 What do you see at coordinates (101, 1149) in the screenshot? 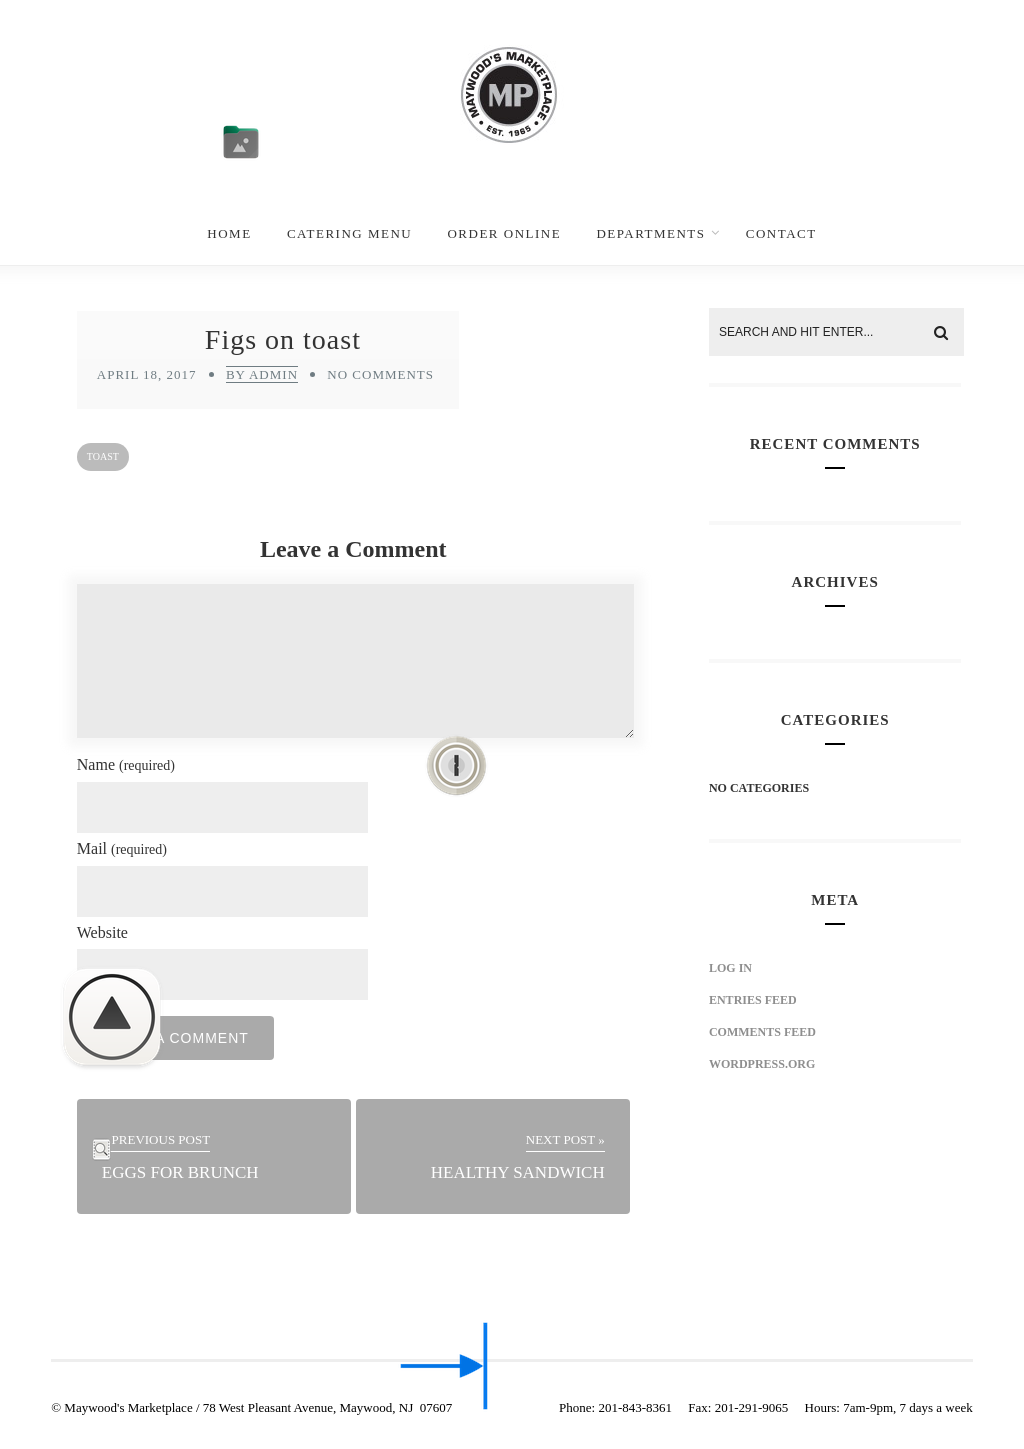
I see `open the log viewer application` at bounding box center [101, 1149].